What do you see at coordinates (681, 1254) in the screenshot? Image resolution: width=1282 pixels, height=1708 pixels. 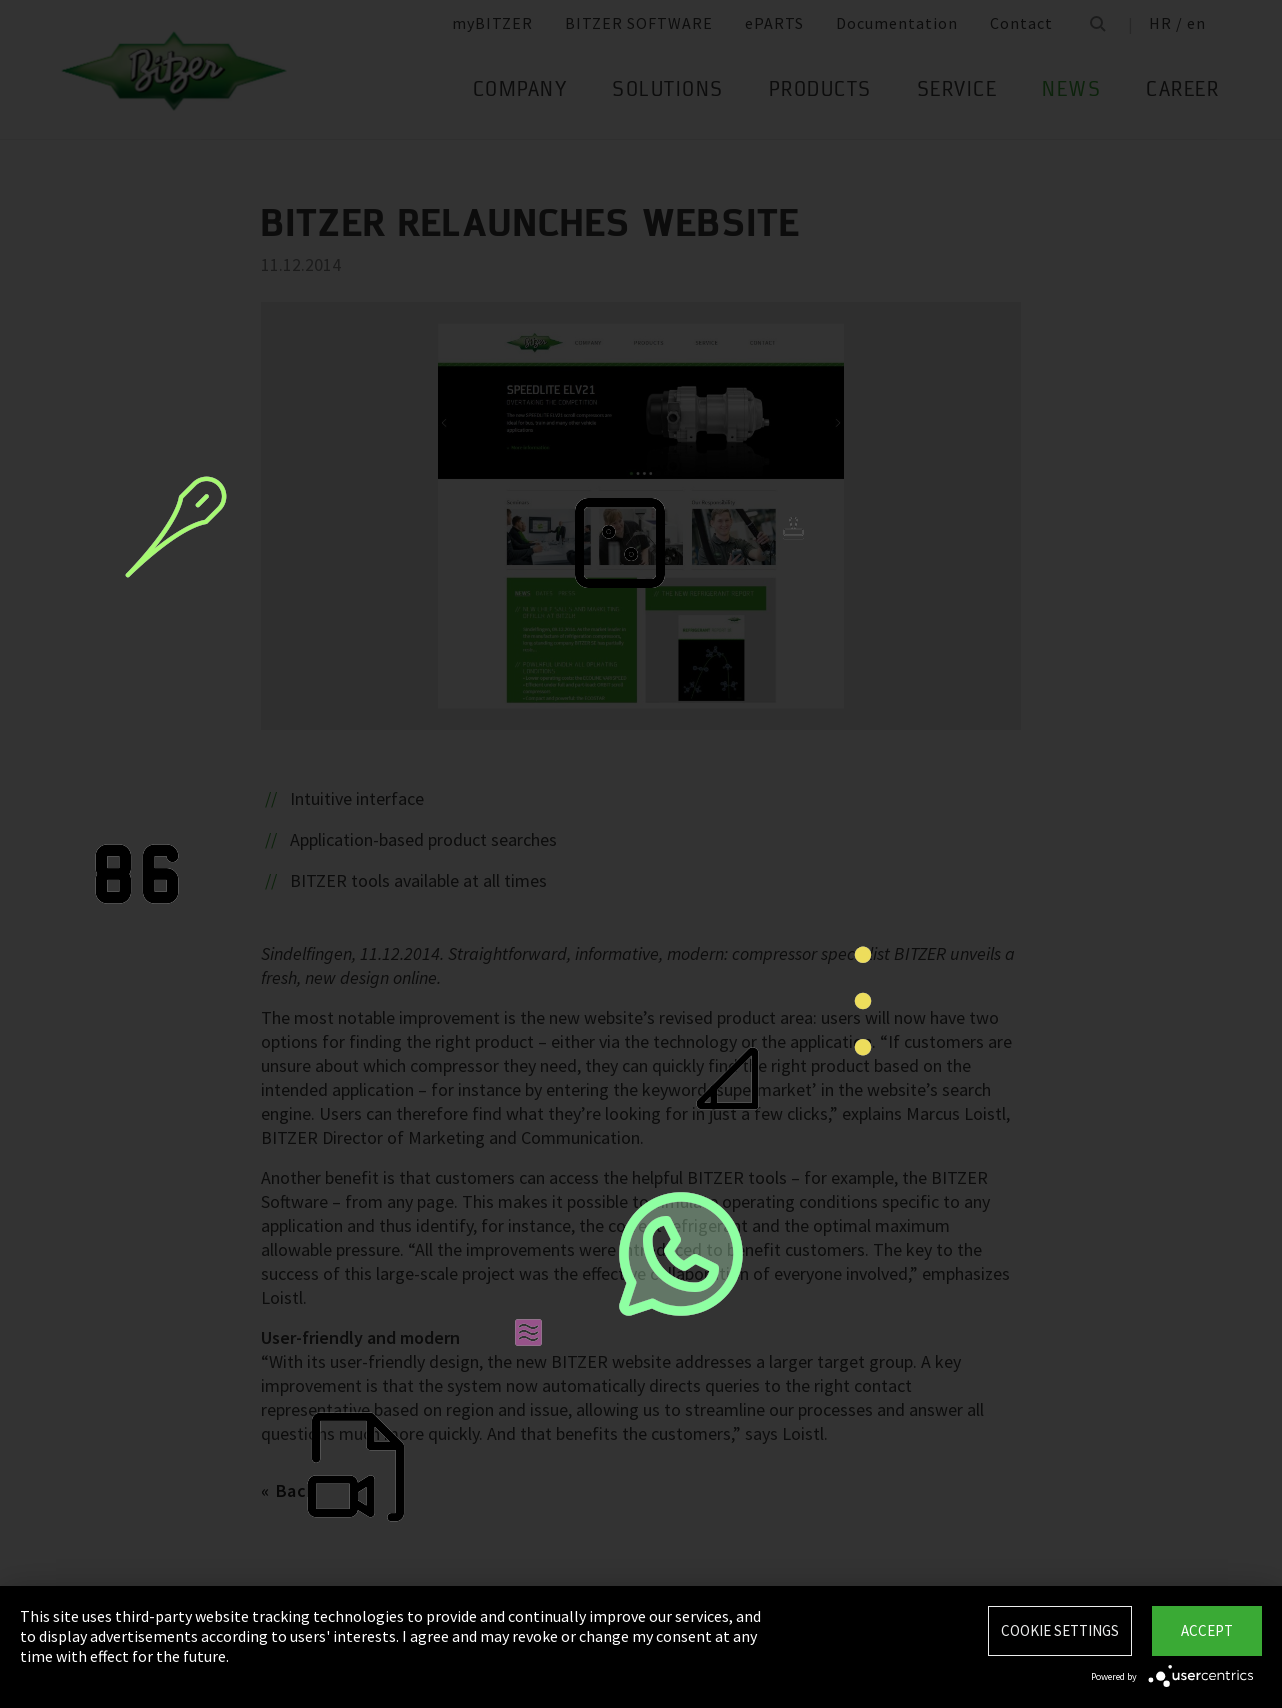 I see `open WhatsApp messaging app` at bounding box center [681, 1254].